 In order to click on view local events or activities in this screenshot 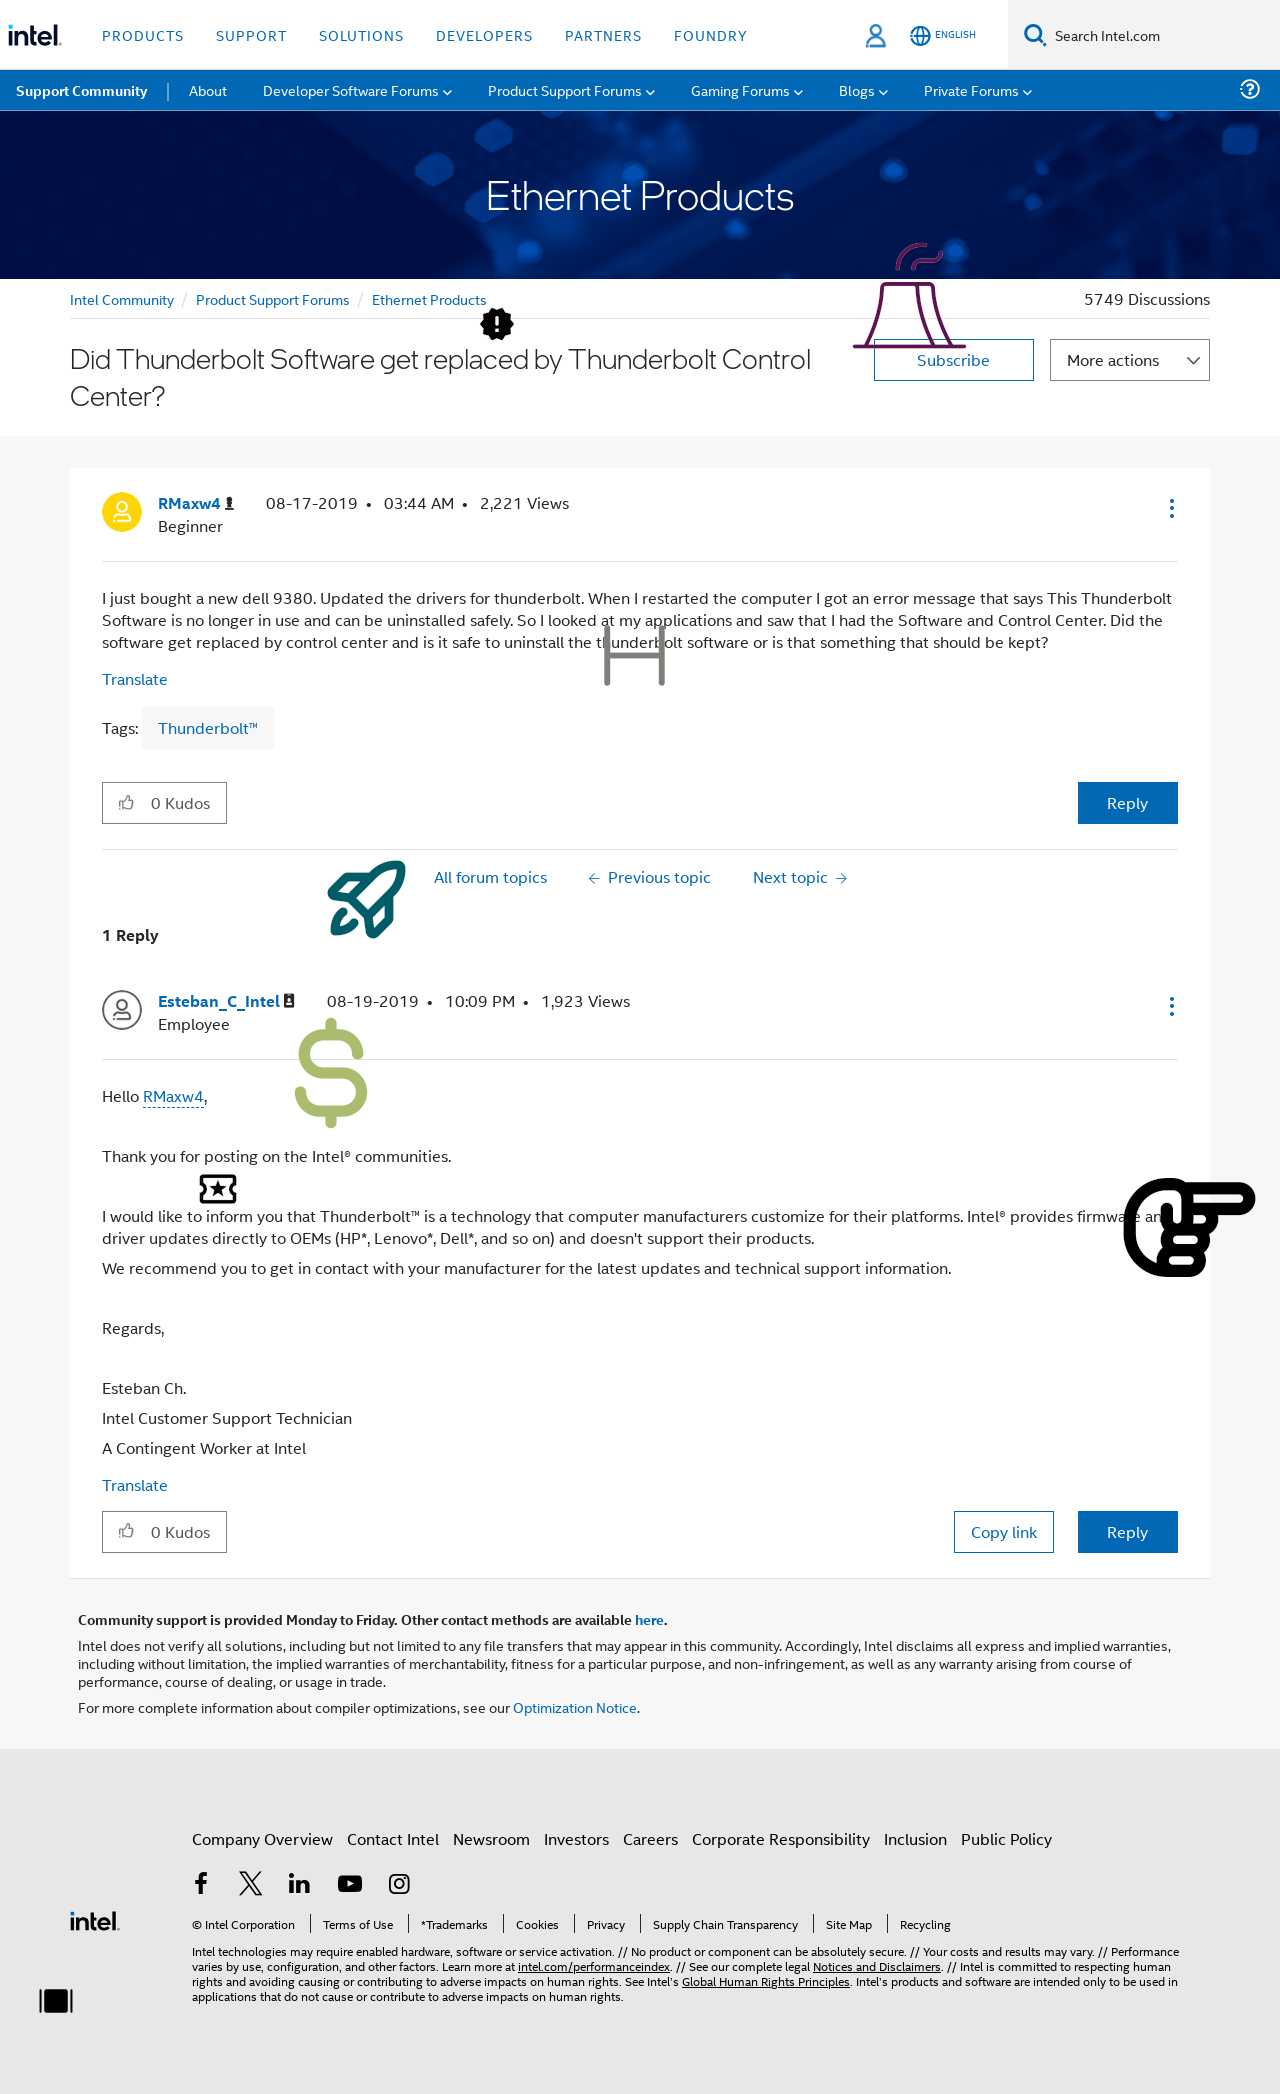, I will do `click(218, 1189)`.